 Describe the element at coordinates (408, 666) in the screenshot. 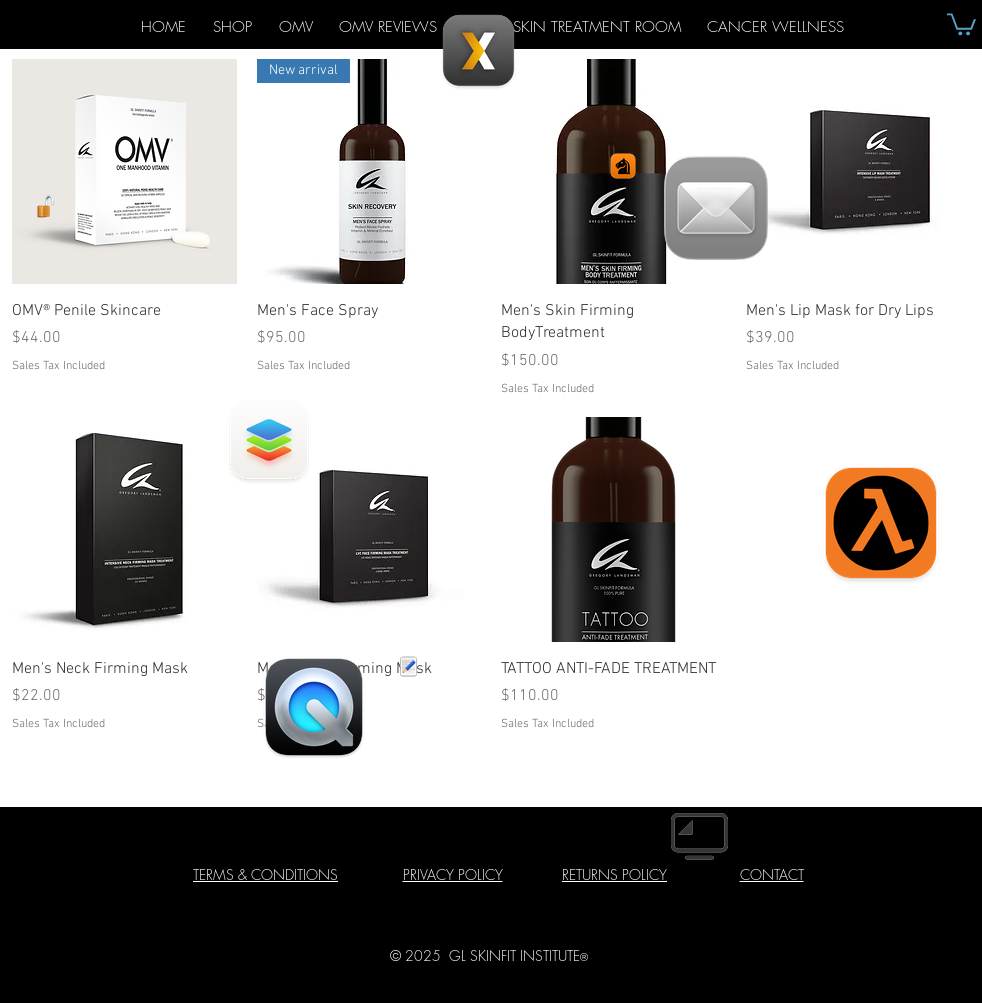

I see `open text editor application` at that location.